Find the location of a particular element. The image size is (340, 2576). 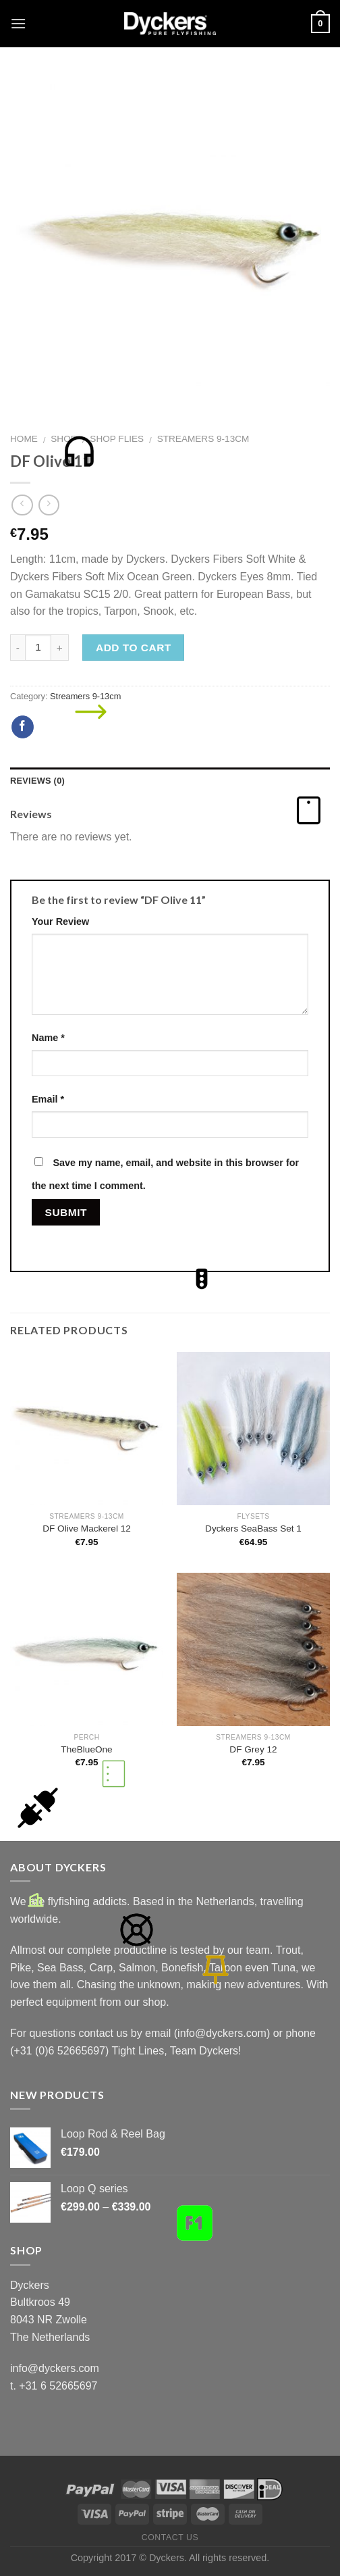

access help or support center is located at coordinates (136, 1929).